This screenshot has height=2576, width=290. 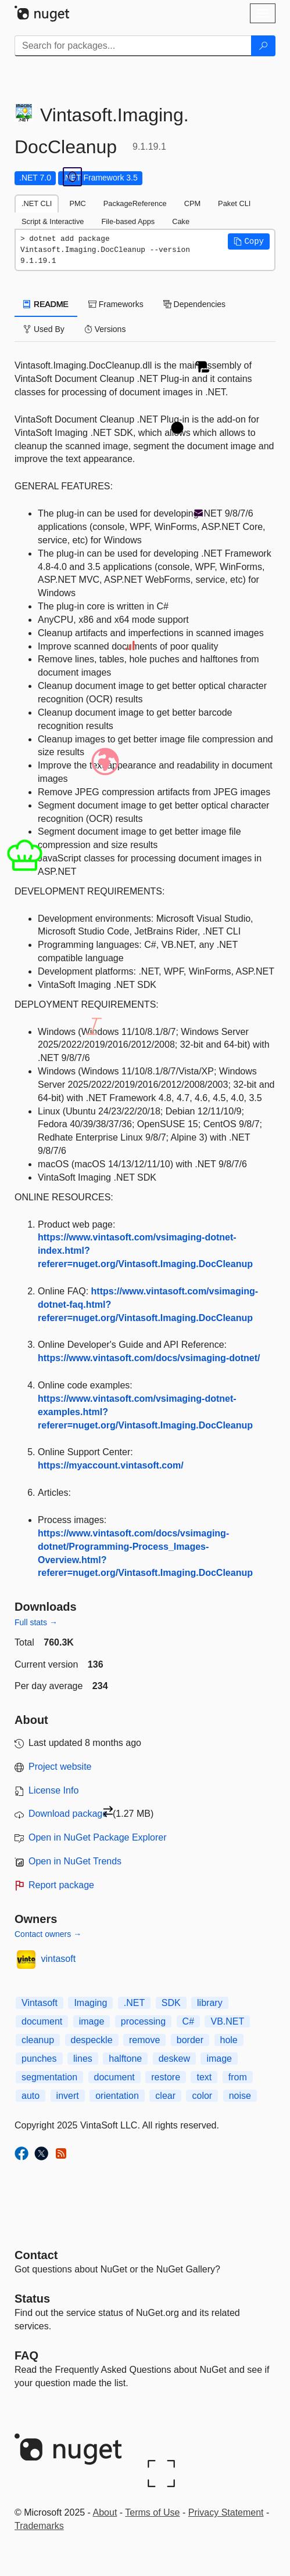 What do you see at coordinates (105, 762) in the screenshot?
I see `switch to international or global settings` at bounding box center [105, 762].